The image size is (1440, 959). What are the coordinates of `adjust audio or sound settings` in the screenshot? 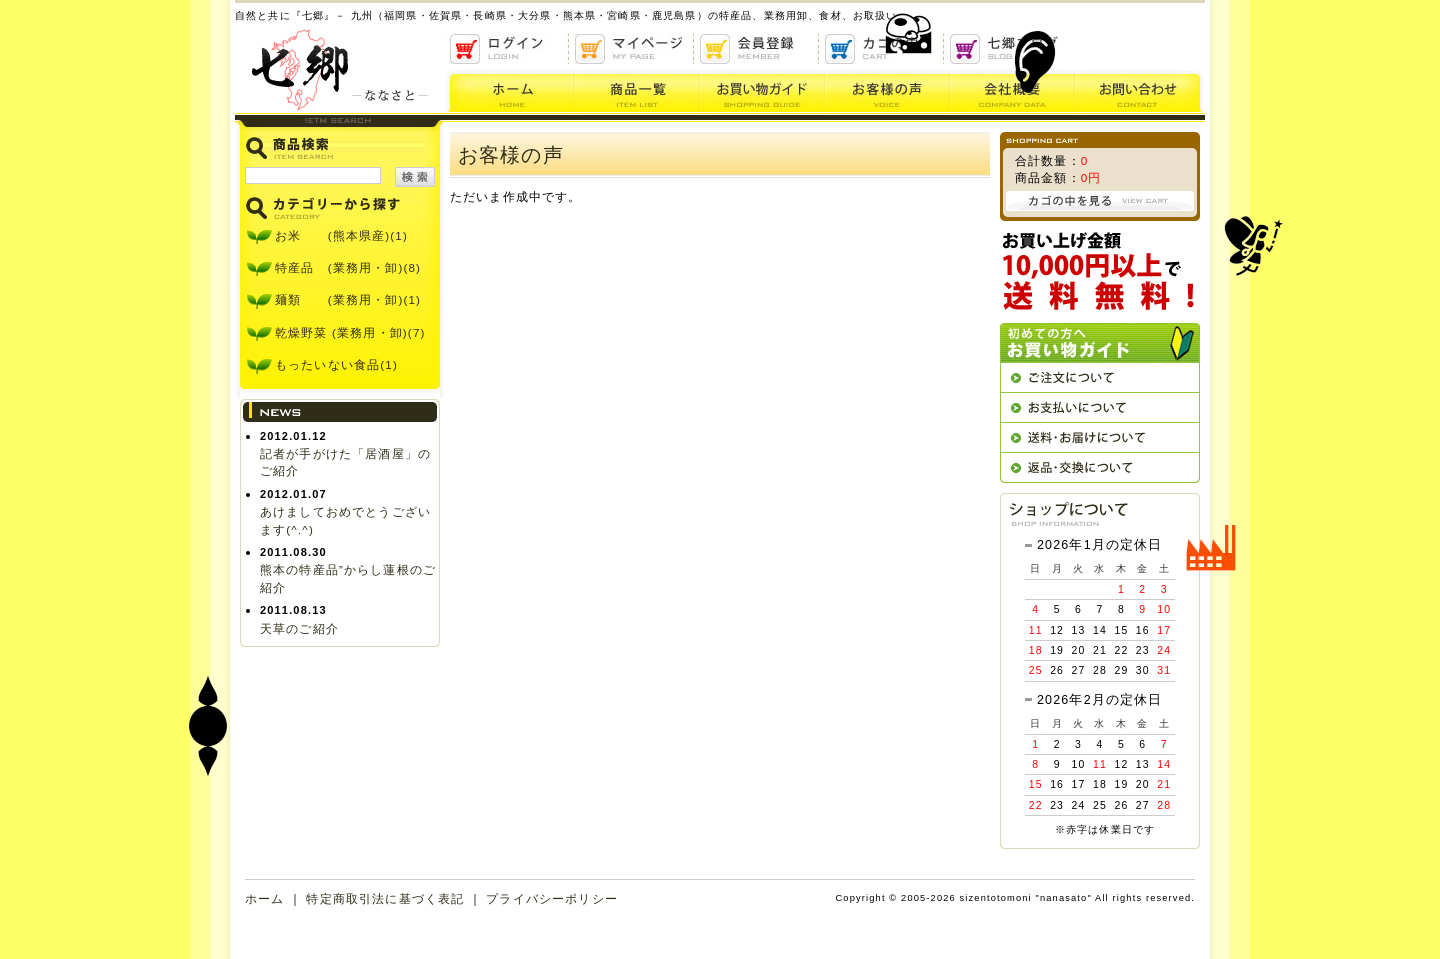 It's located at (1035, 62).